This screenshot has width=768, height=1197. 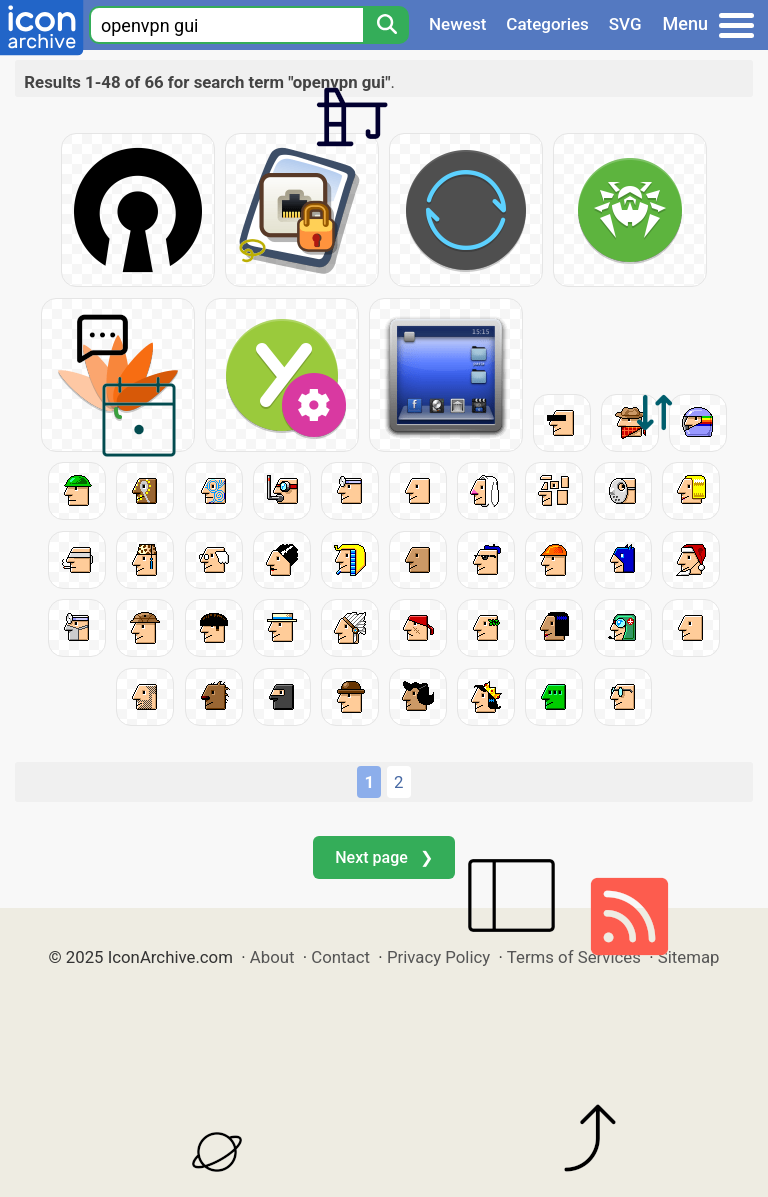 What do you see at coordinates (654, 412) in the screenshot?
I see `sort items in ascending or descending order` at bounding box center [654, 412].